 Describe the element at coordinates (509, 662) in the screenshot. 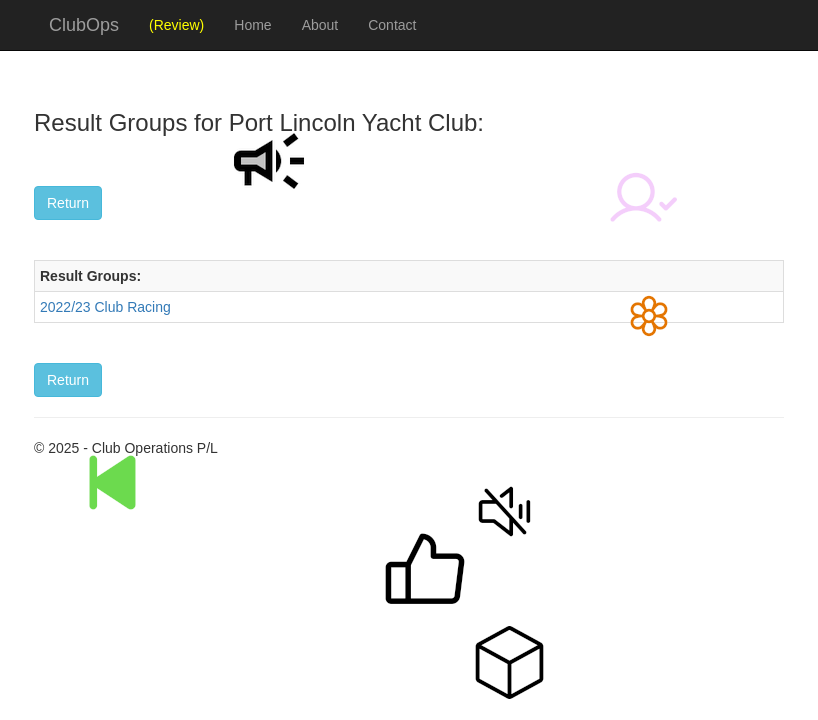

I see `view 3D model or object` at that location.